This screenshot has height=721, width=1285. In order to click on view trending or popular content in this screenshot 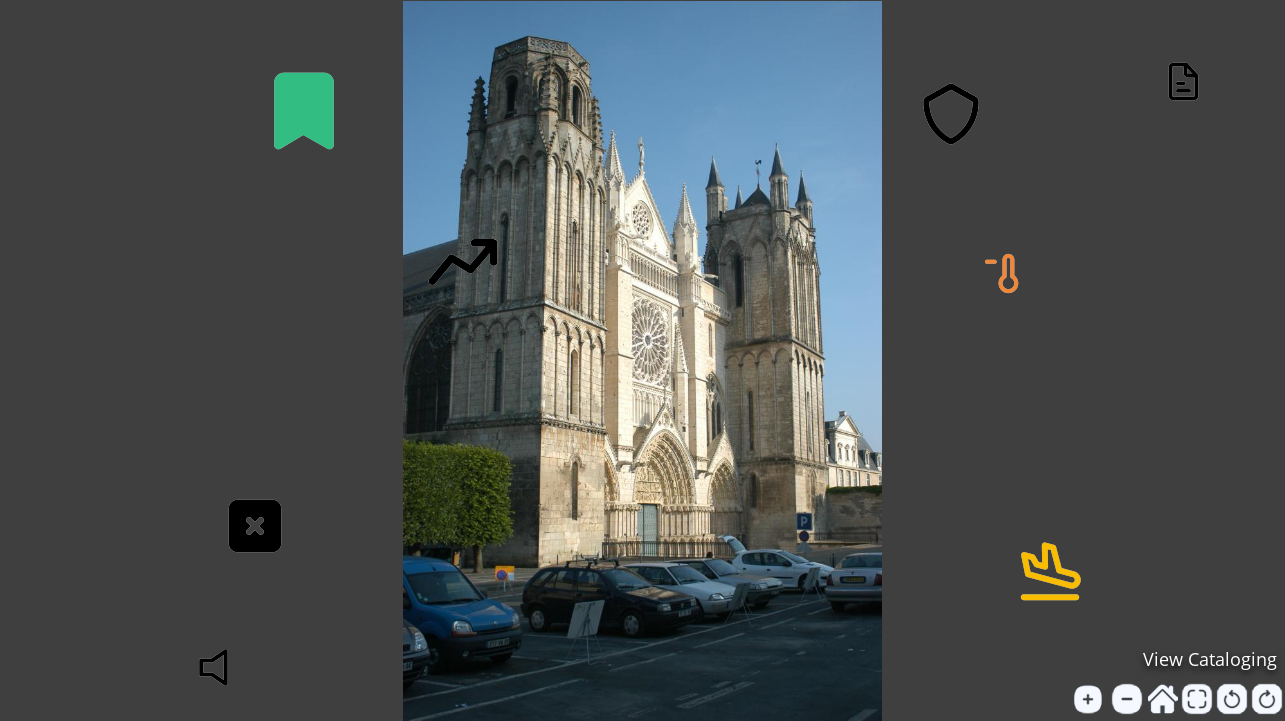, I will do `click(463, 262)`.